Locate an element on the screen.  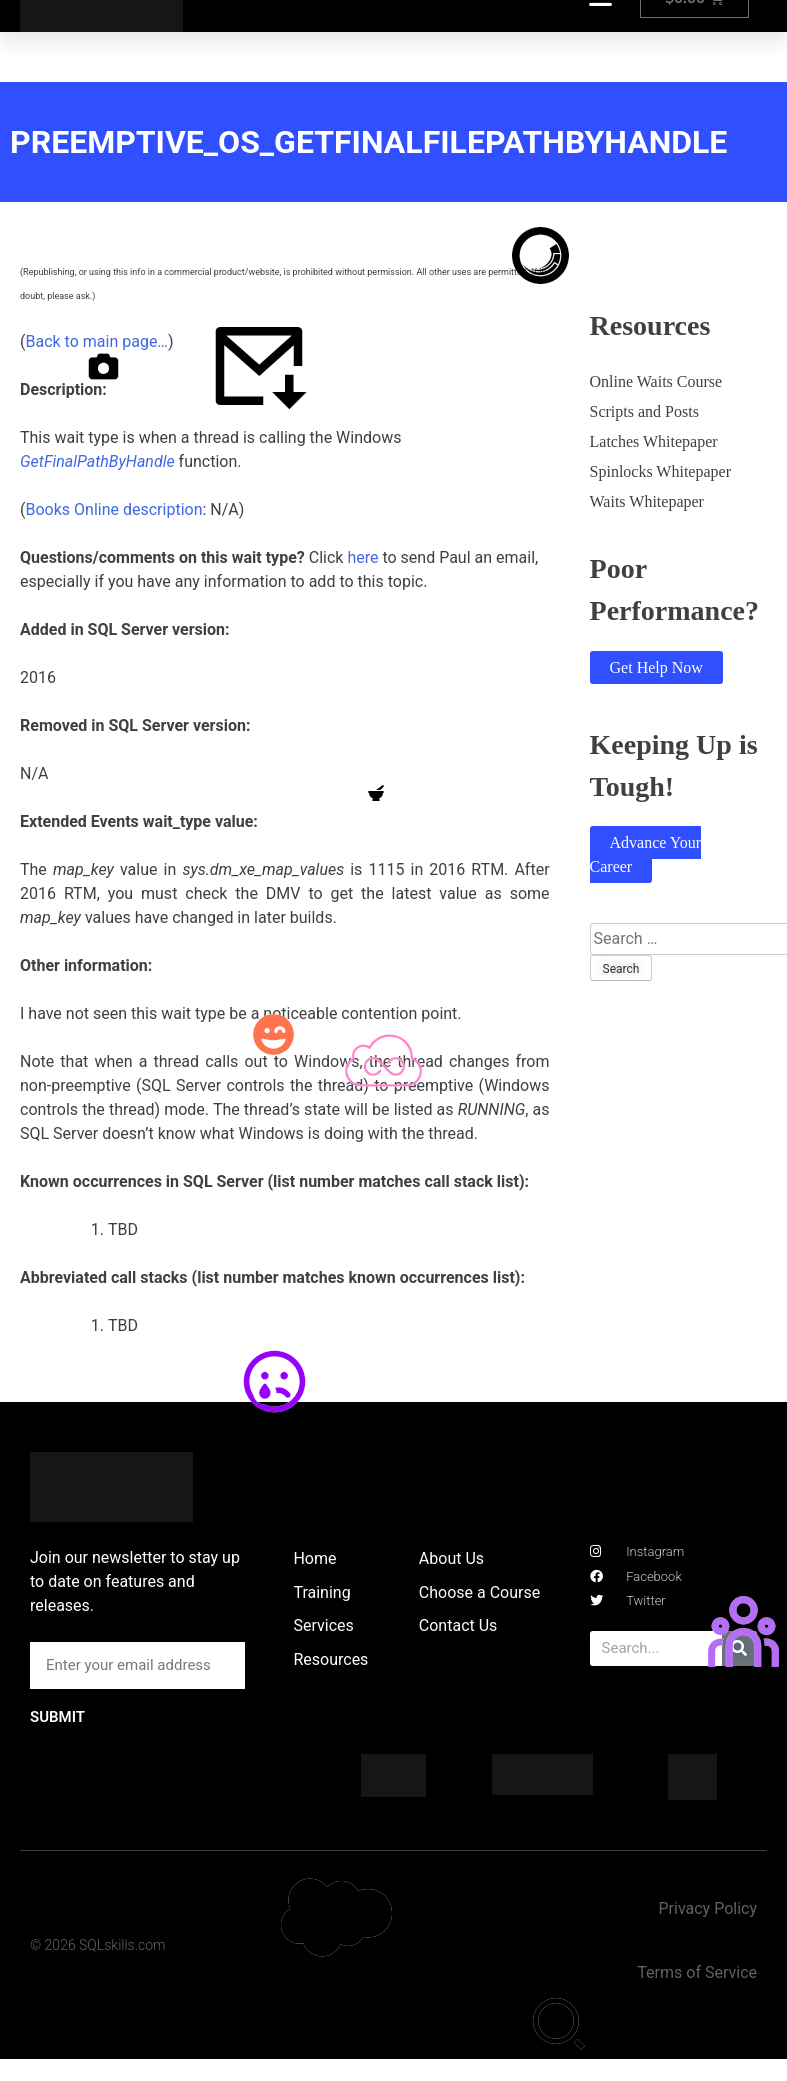
access pharmacy or medication features is located at coordinates (376, 793).